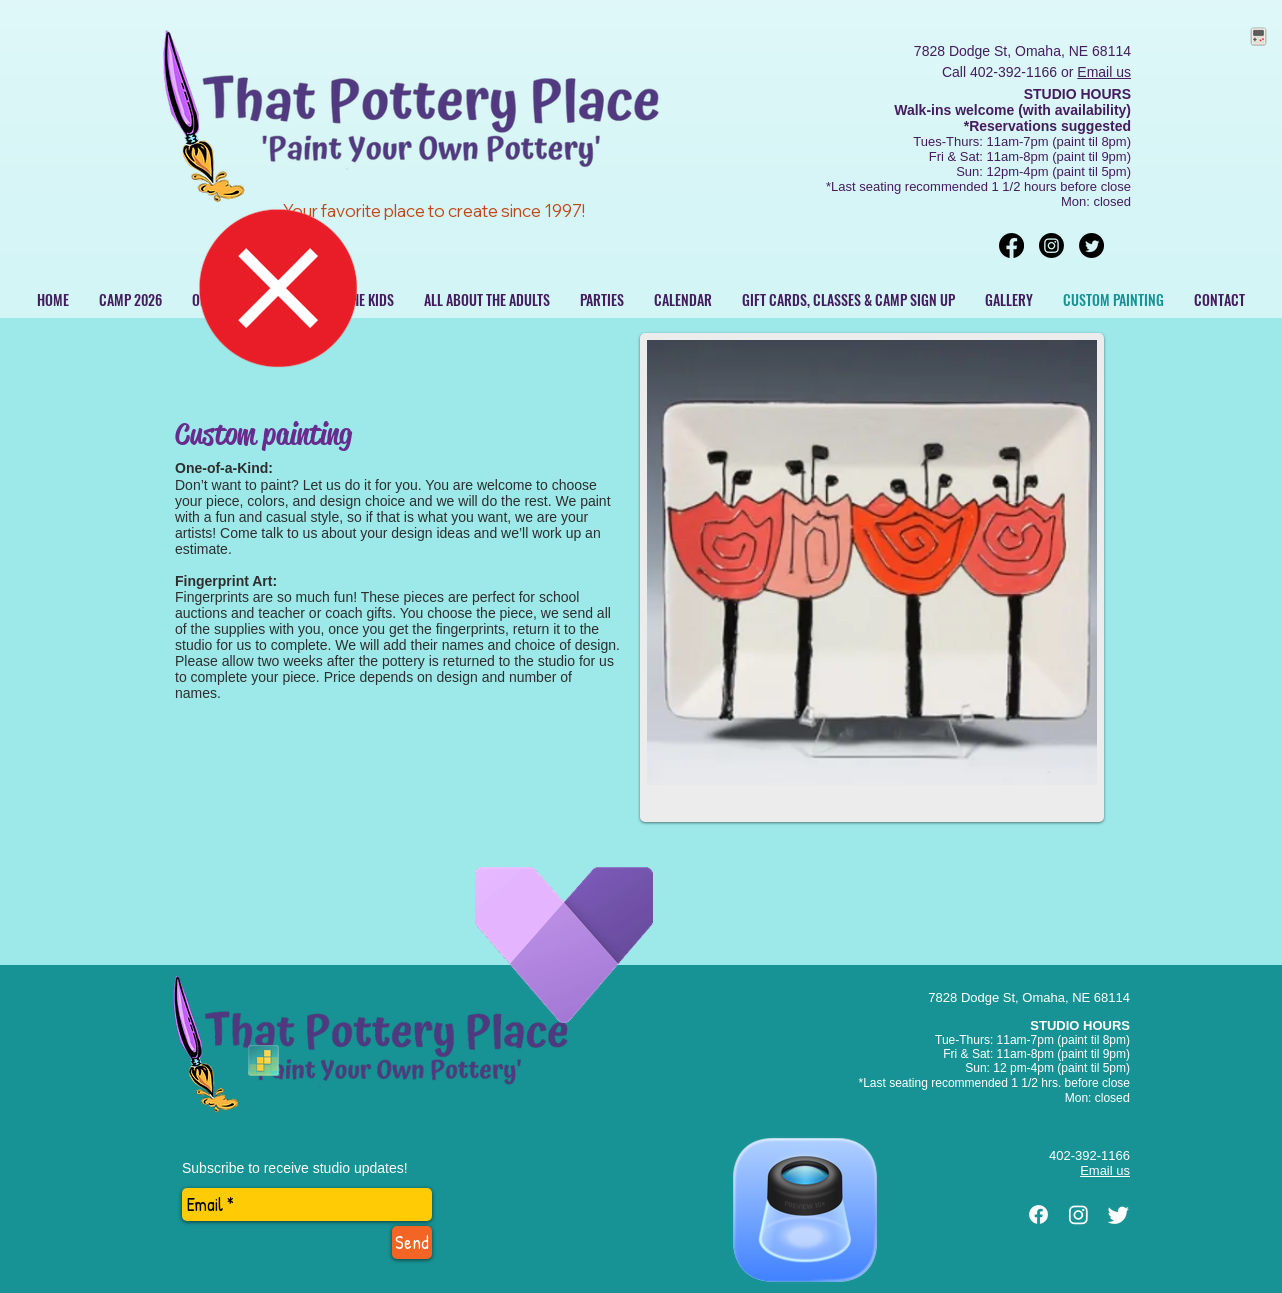  What do you see at coordinates (1258, 36) in the screenshot?
I see `open the games app` at bounding box center [1258, 36].